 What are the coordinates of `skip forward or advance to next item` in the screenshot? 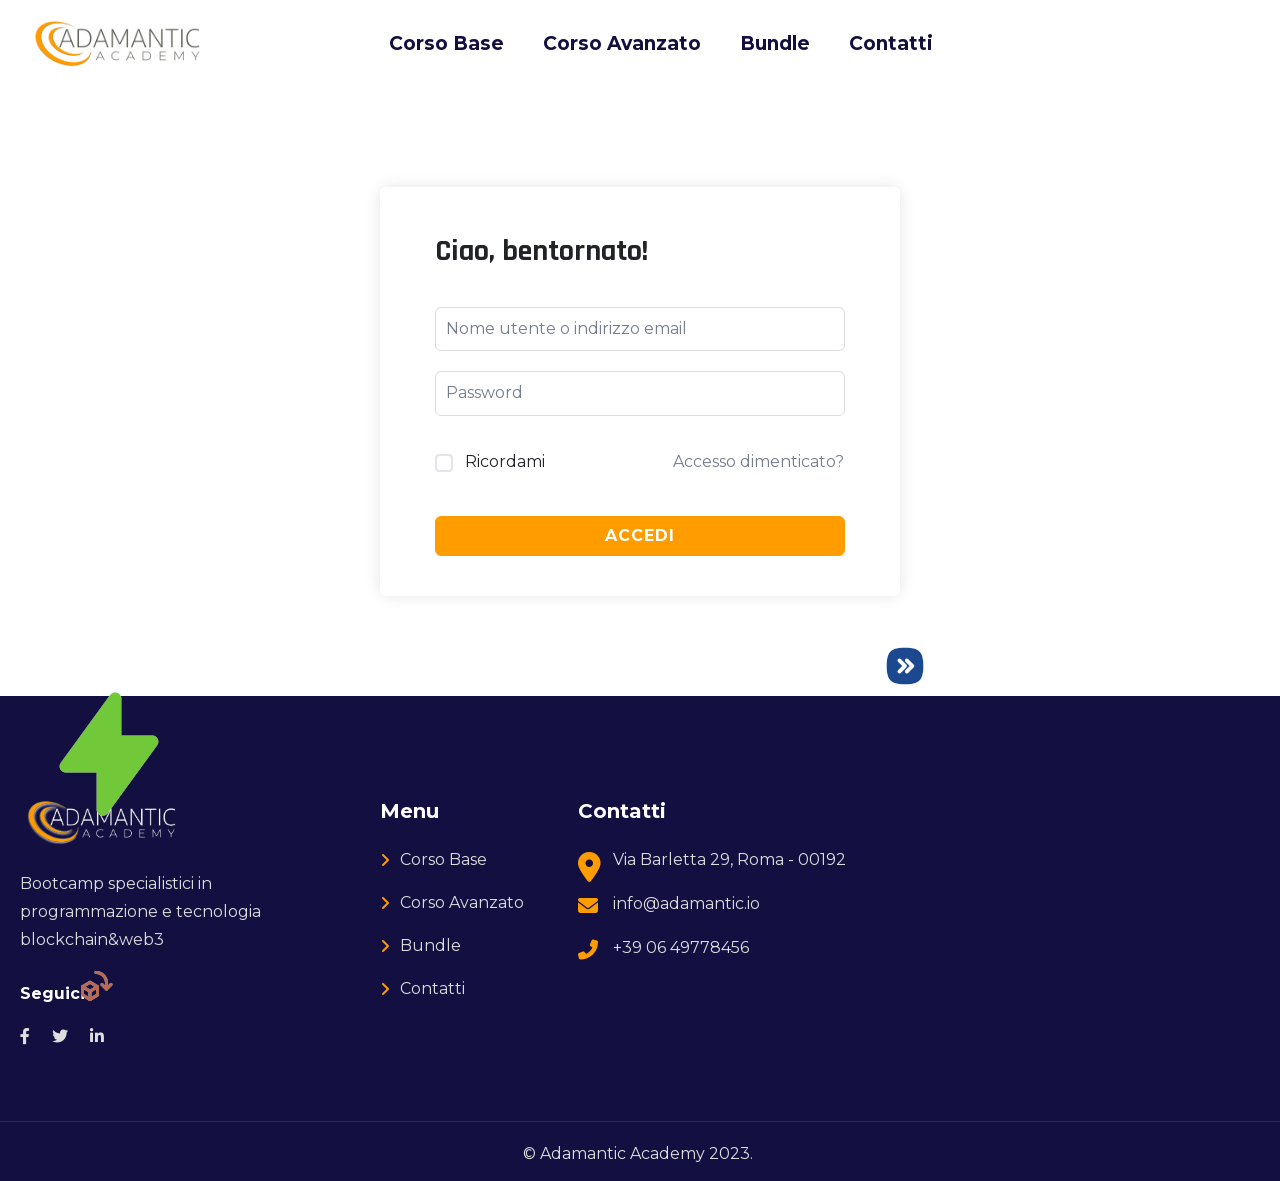 It's located at (905, 666).